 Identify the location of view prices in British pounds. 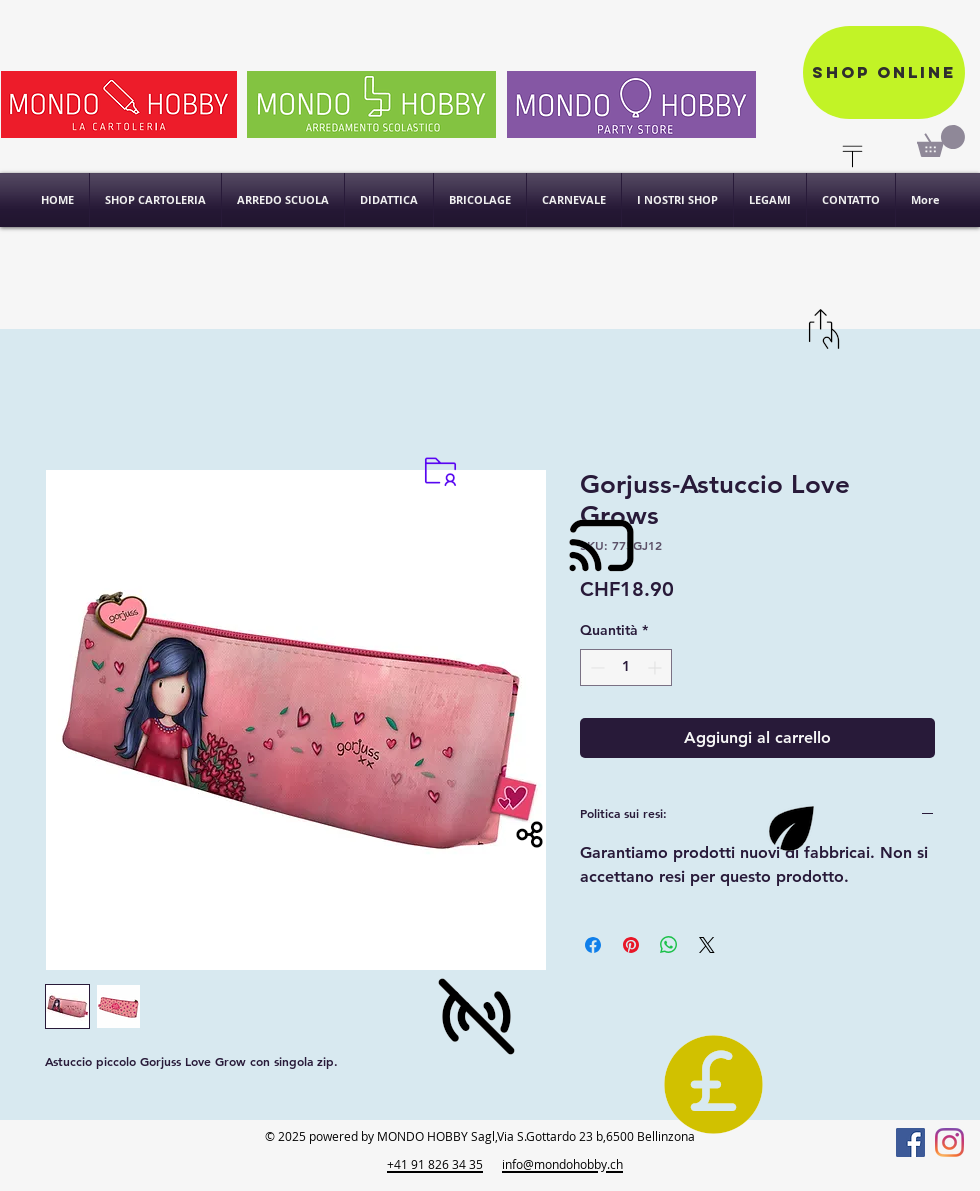
(713, 1084).